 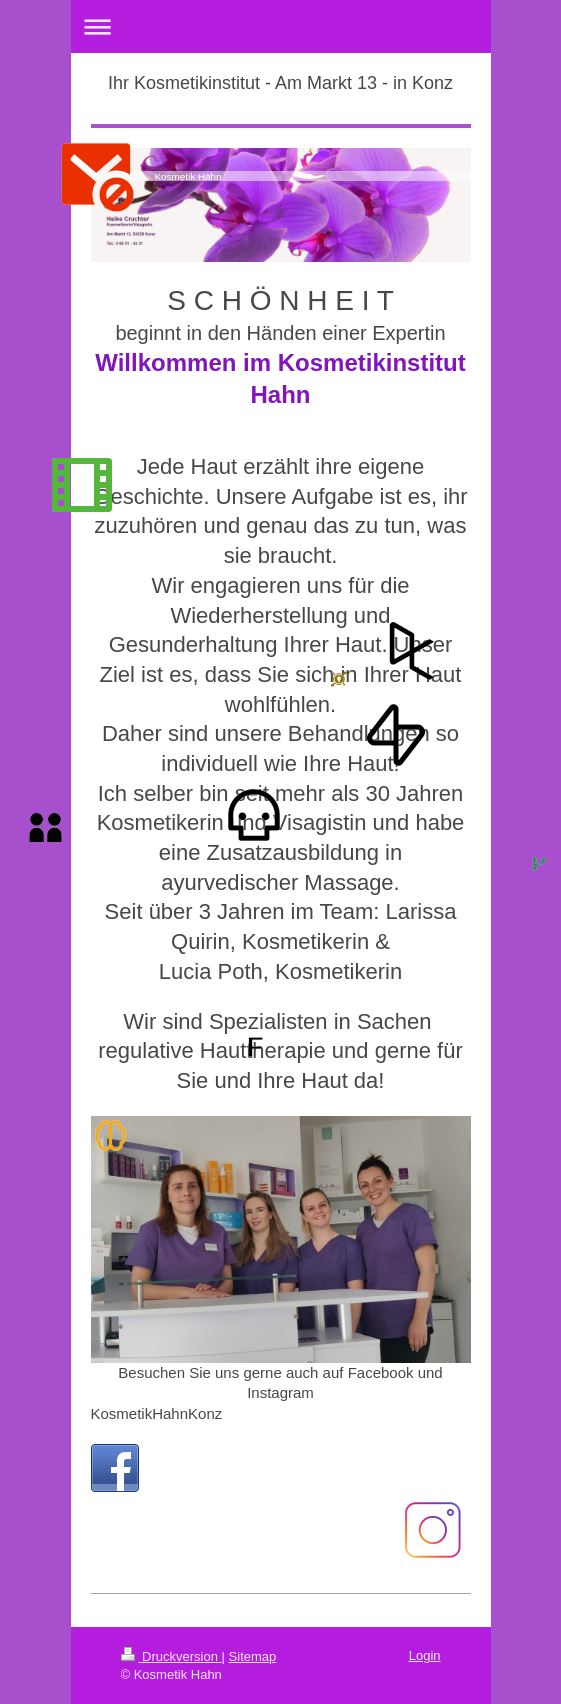 What do you see at coordinates (412, 651) in the screenshot?
I see `open the DataCamp app` at bounding box center [412, 651].